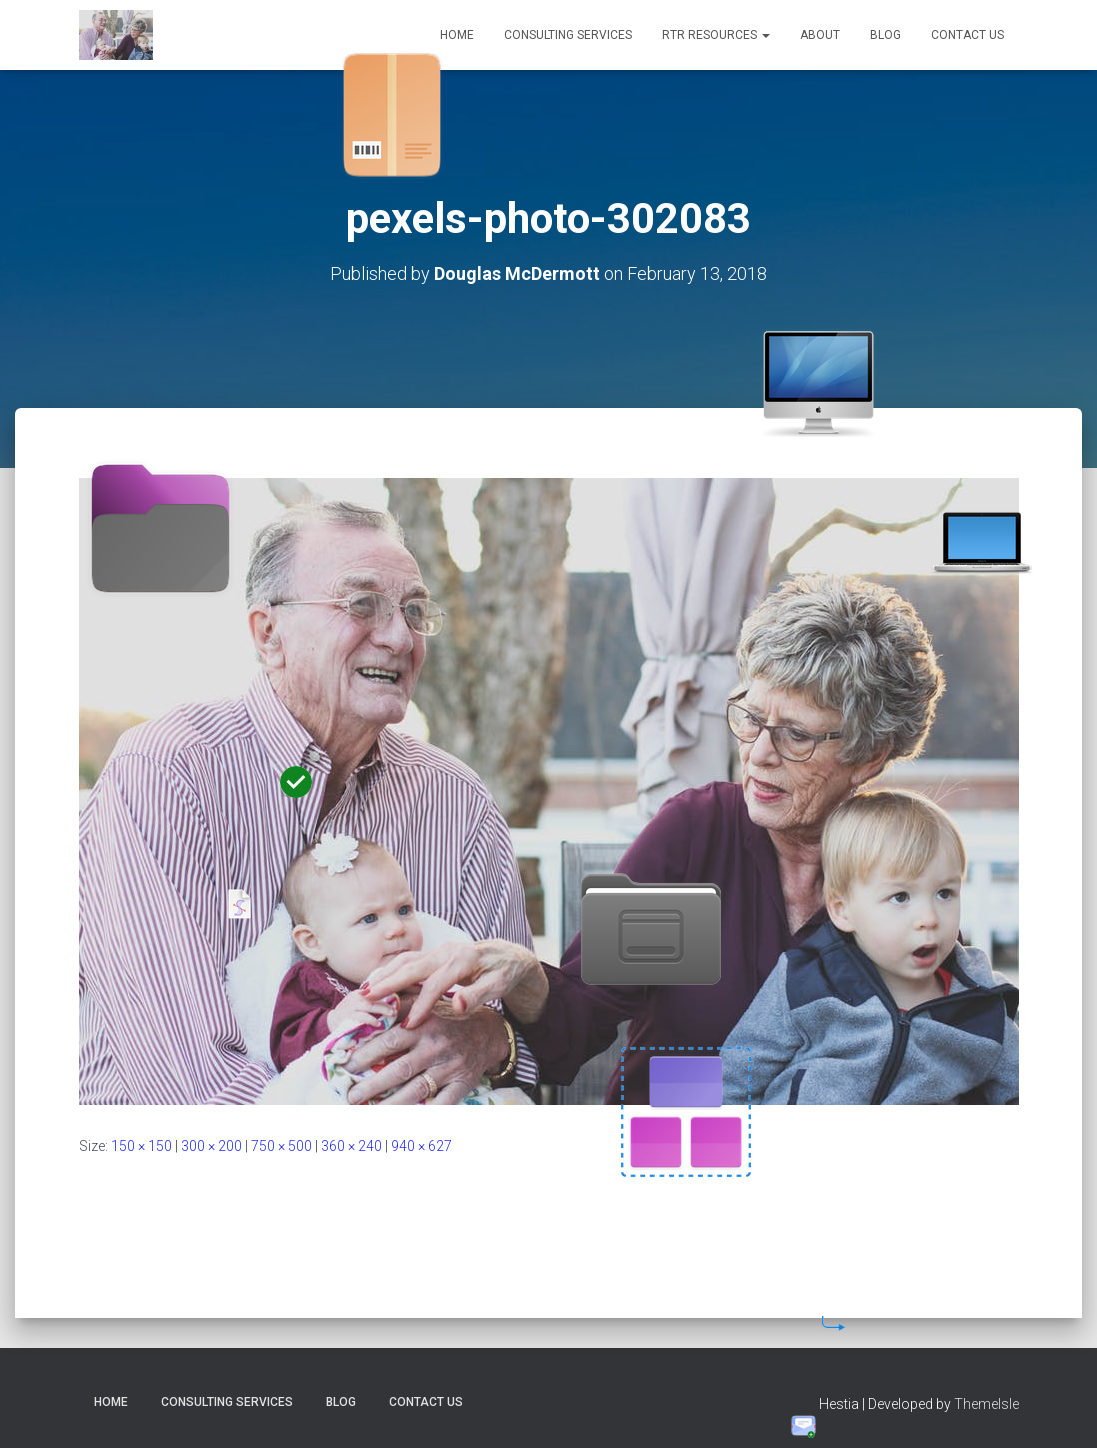 The width and height of the screenshot is (1097, 1448). What do you see at coordinates (686, 1112) in the screenshot?
I see `select all items in the current view` at bounding box center [686, 1112].